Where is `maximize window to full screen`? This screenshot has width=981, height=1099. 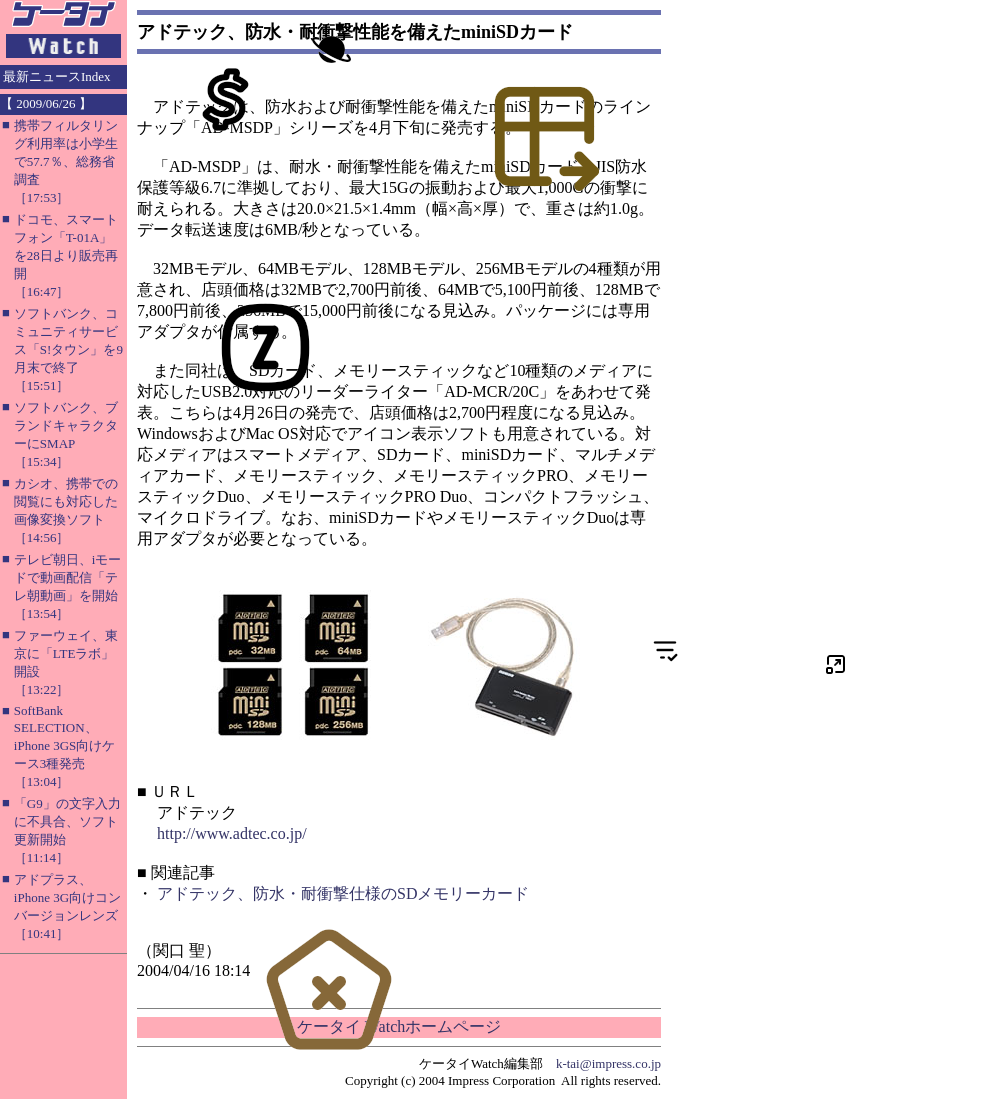 maximize window to full screen is located at coordinates (836, 664).